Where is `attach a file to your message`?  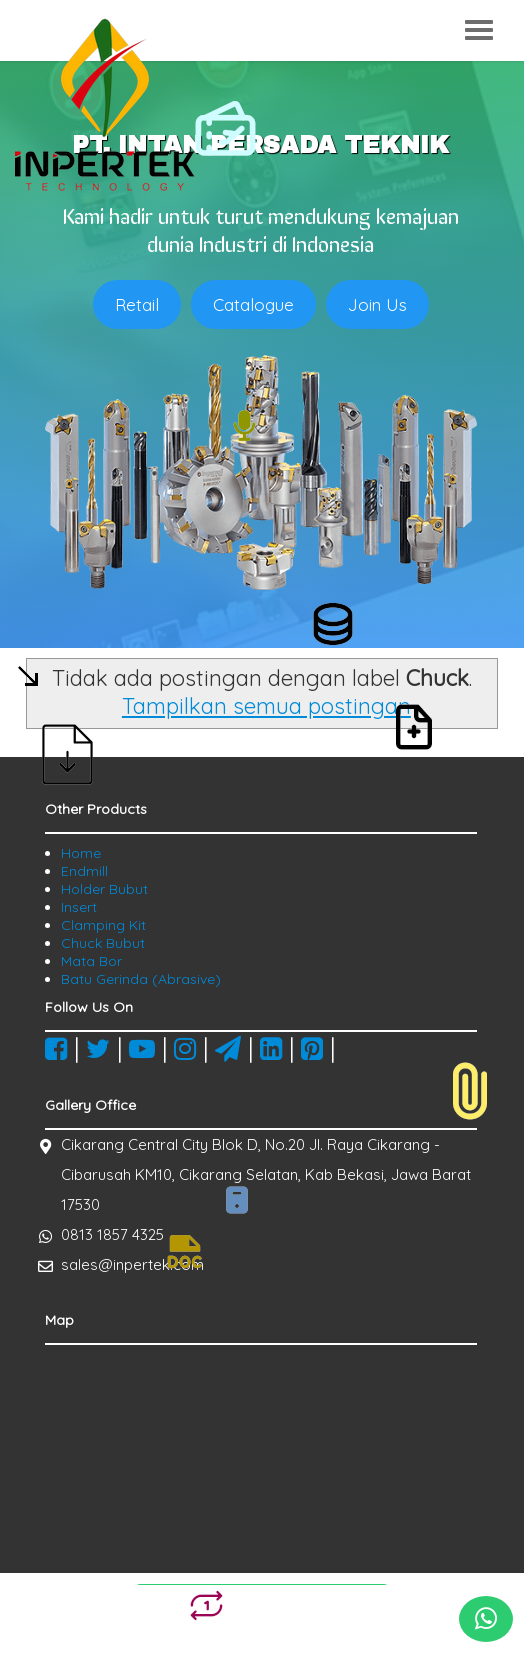
attach a file to your message is located at coordinates (470, 1091).